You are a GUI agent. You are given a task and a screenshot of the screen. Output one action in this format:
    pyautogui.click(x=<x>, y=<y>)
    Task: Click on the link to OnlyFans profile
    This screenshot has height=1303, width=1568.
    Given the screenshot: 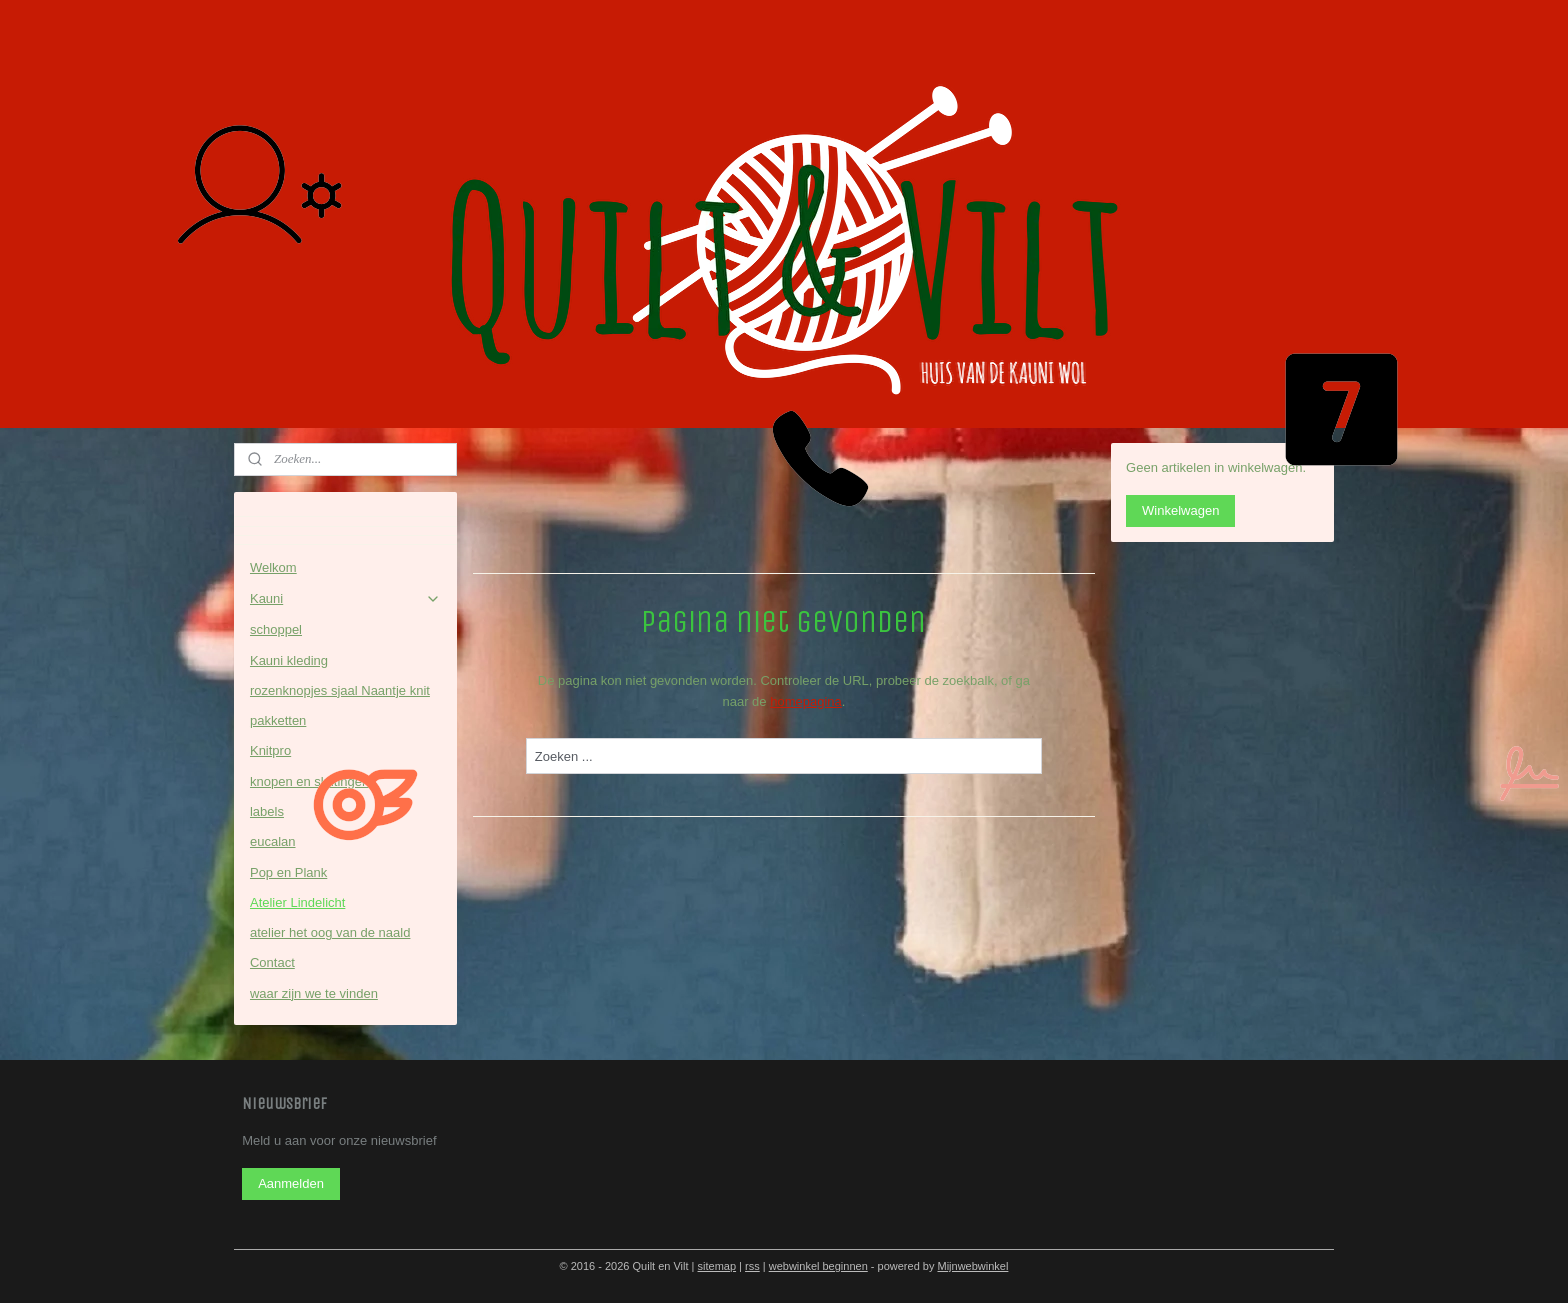 What is the action you would take?
    pyautogui.click(x=365, y=802)
    